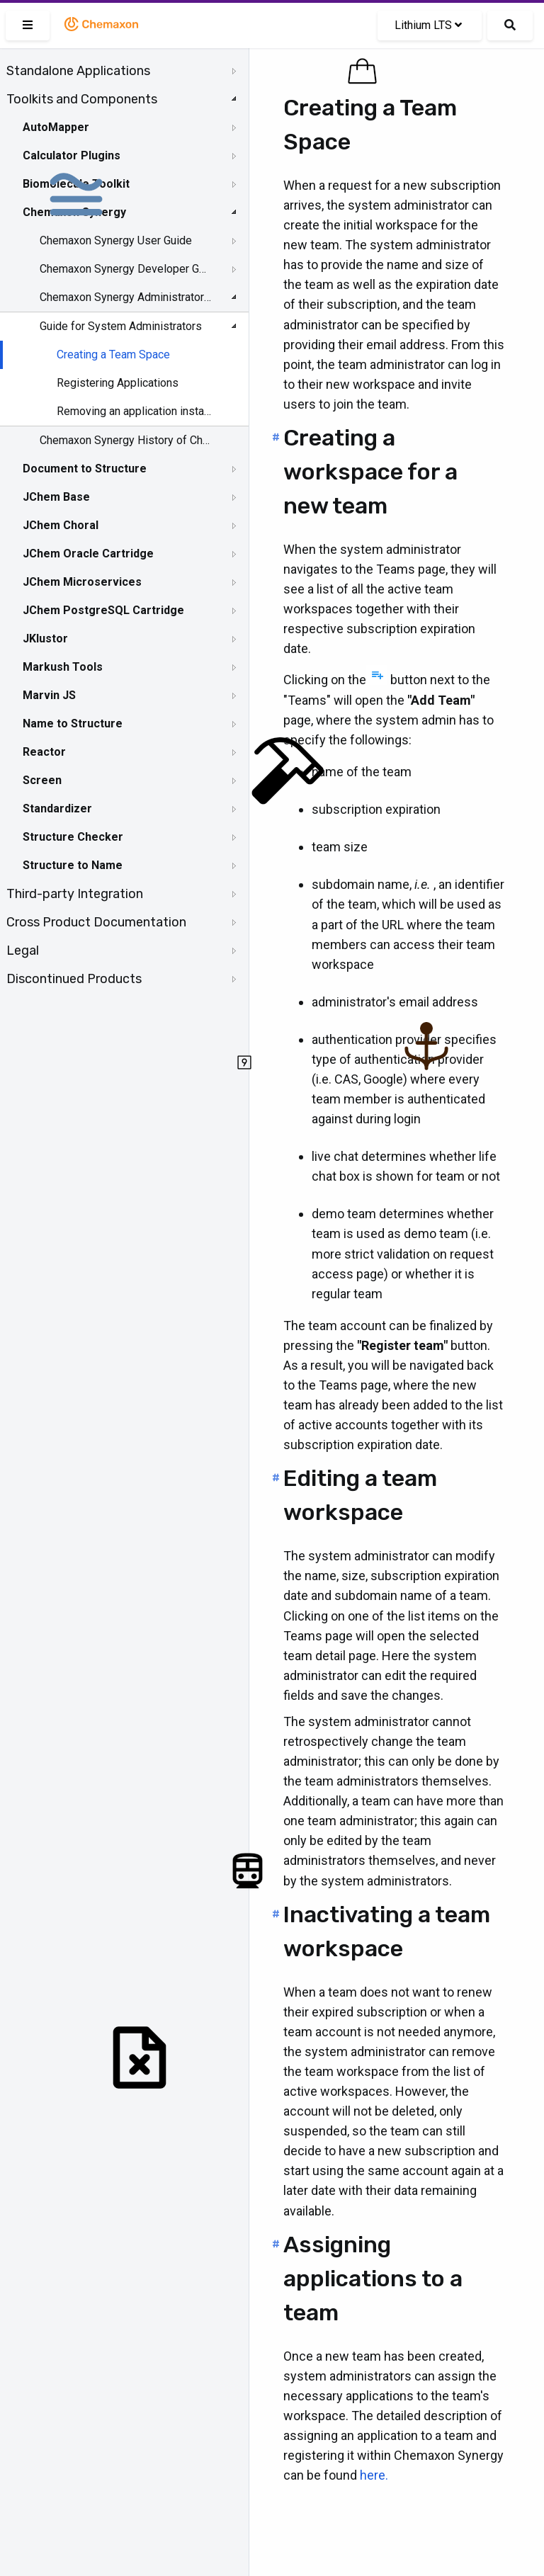 The width and height of the screenshot is (544, 2576). What do you see at coordinates (140, 2058) in the screenshot?
I see `delete or remove a file` at bounding box center [140, 2058].